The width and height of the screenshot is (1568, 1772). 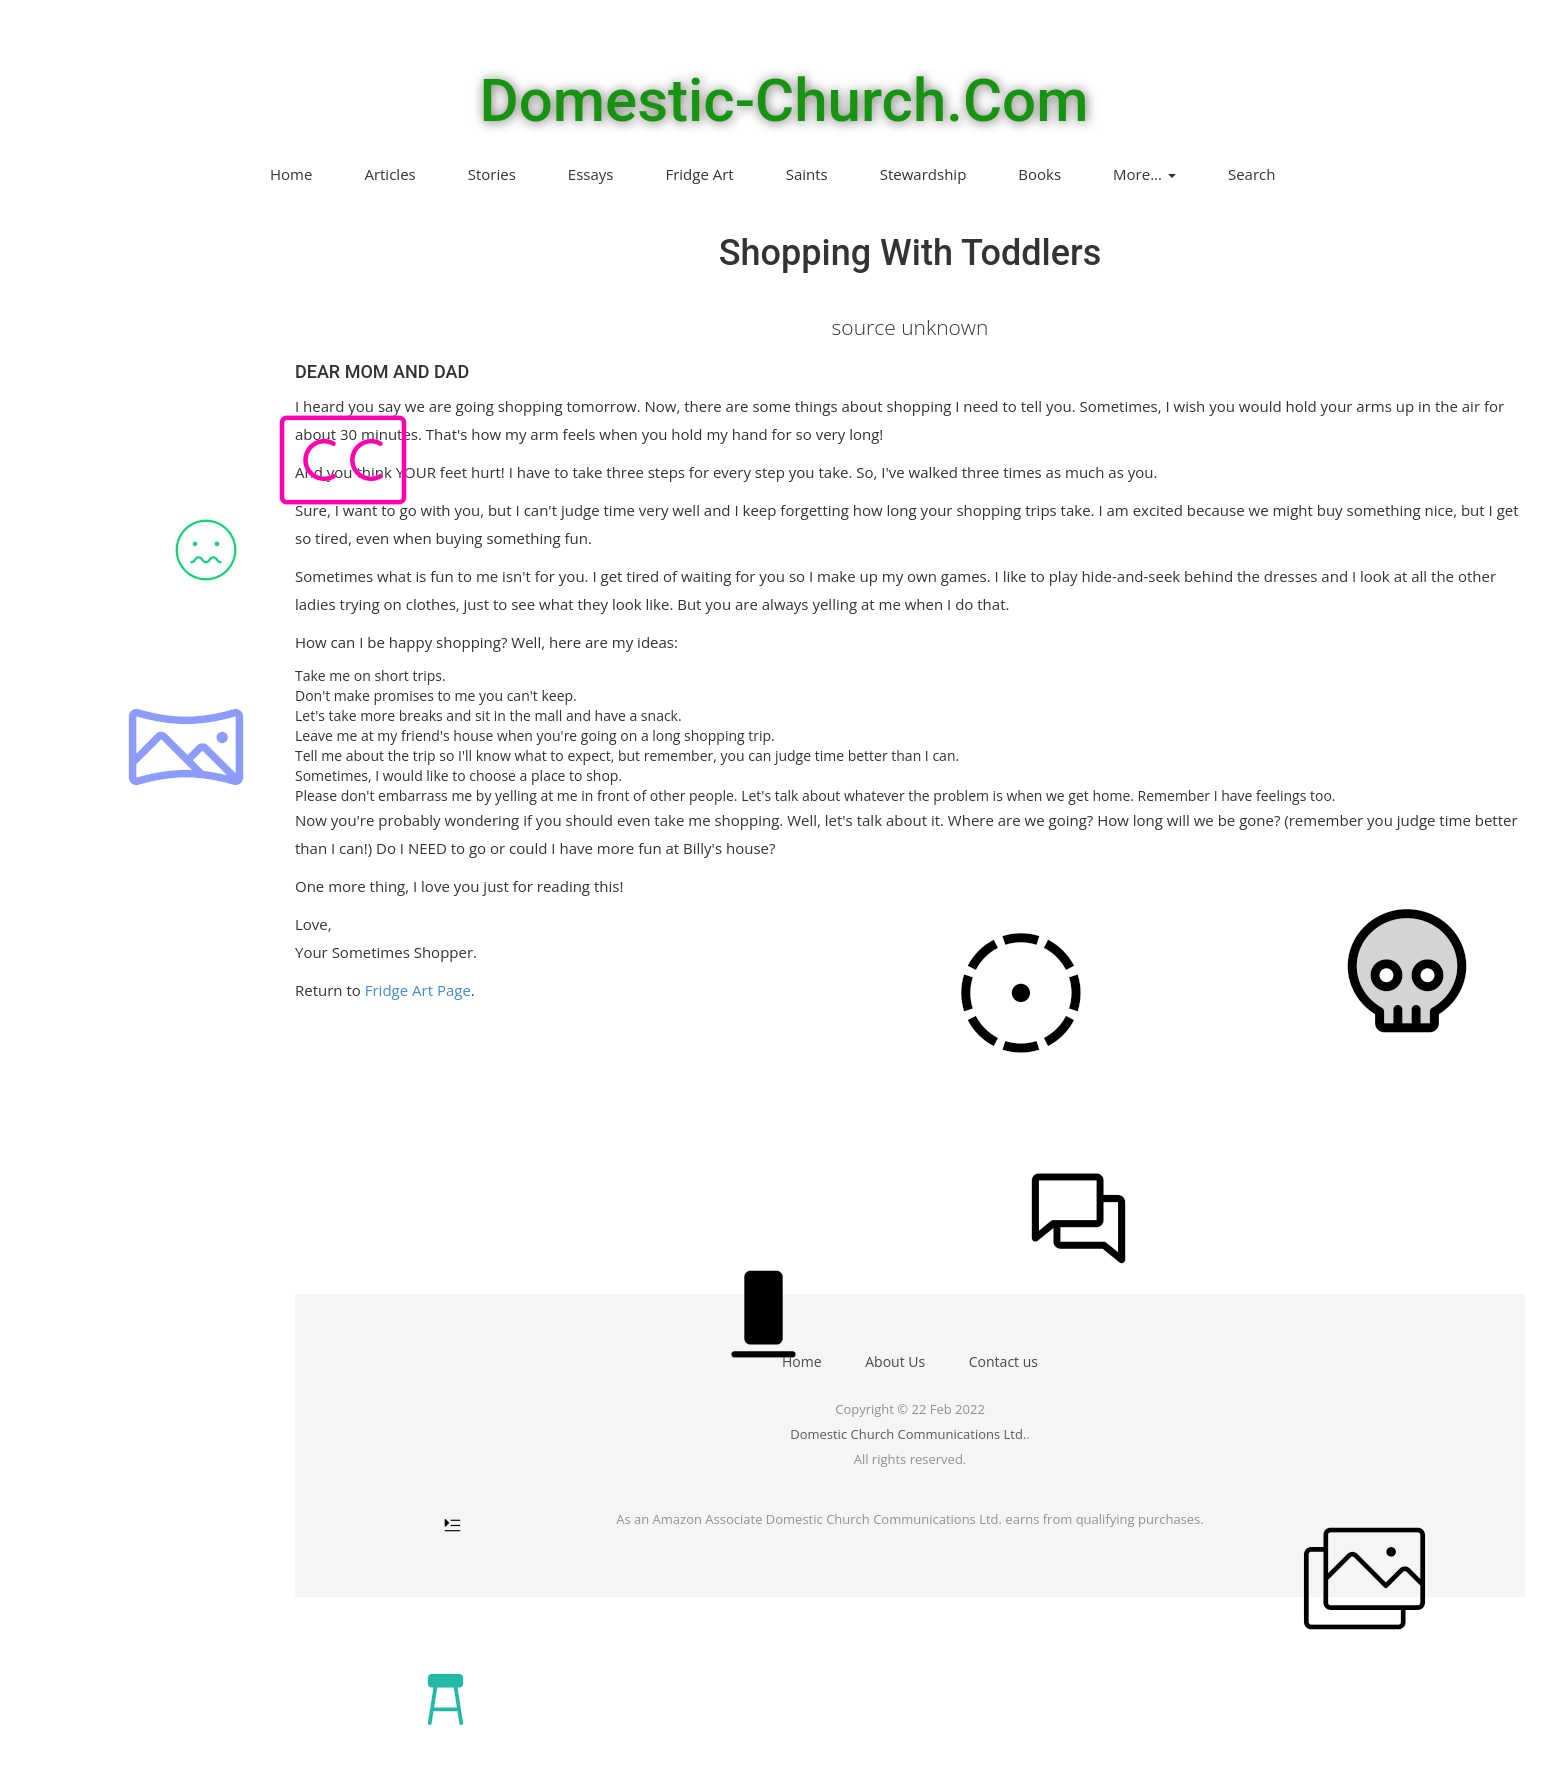 I want to click on indicates danger or fatal error, so click(x=1407, y=973).